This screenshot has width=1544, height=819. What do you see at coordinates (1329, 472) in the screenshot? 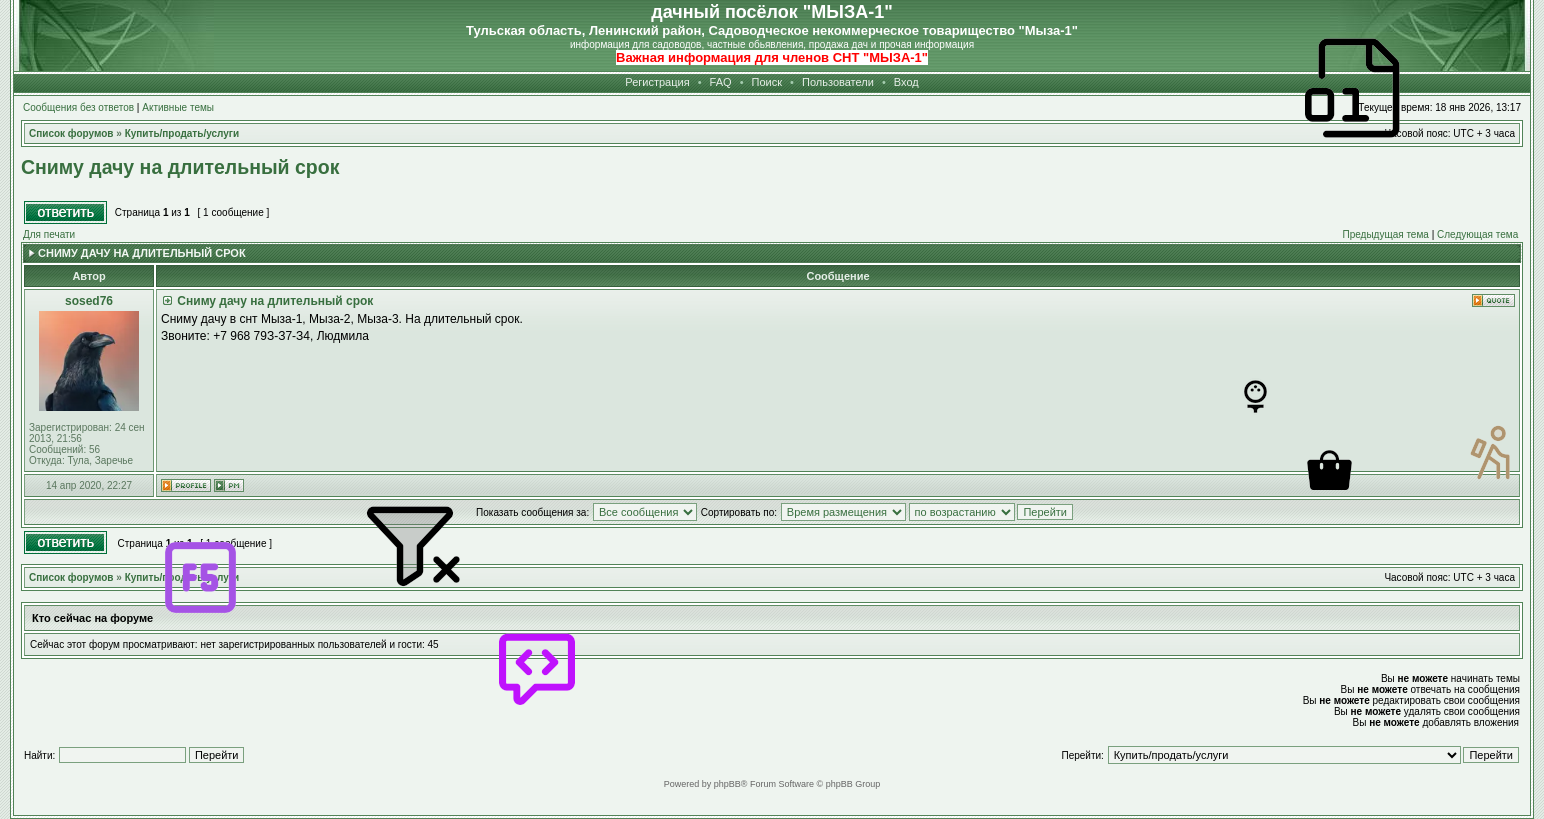
I see `view your shopping bag` at bounding box center [1329, 472].